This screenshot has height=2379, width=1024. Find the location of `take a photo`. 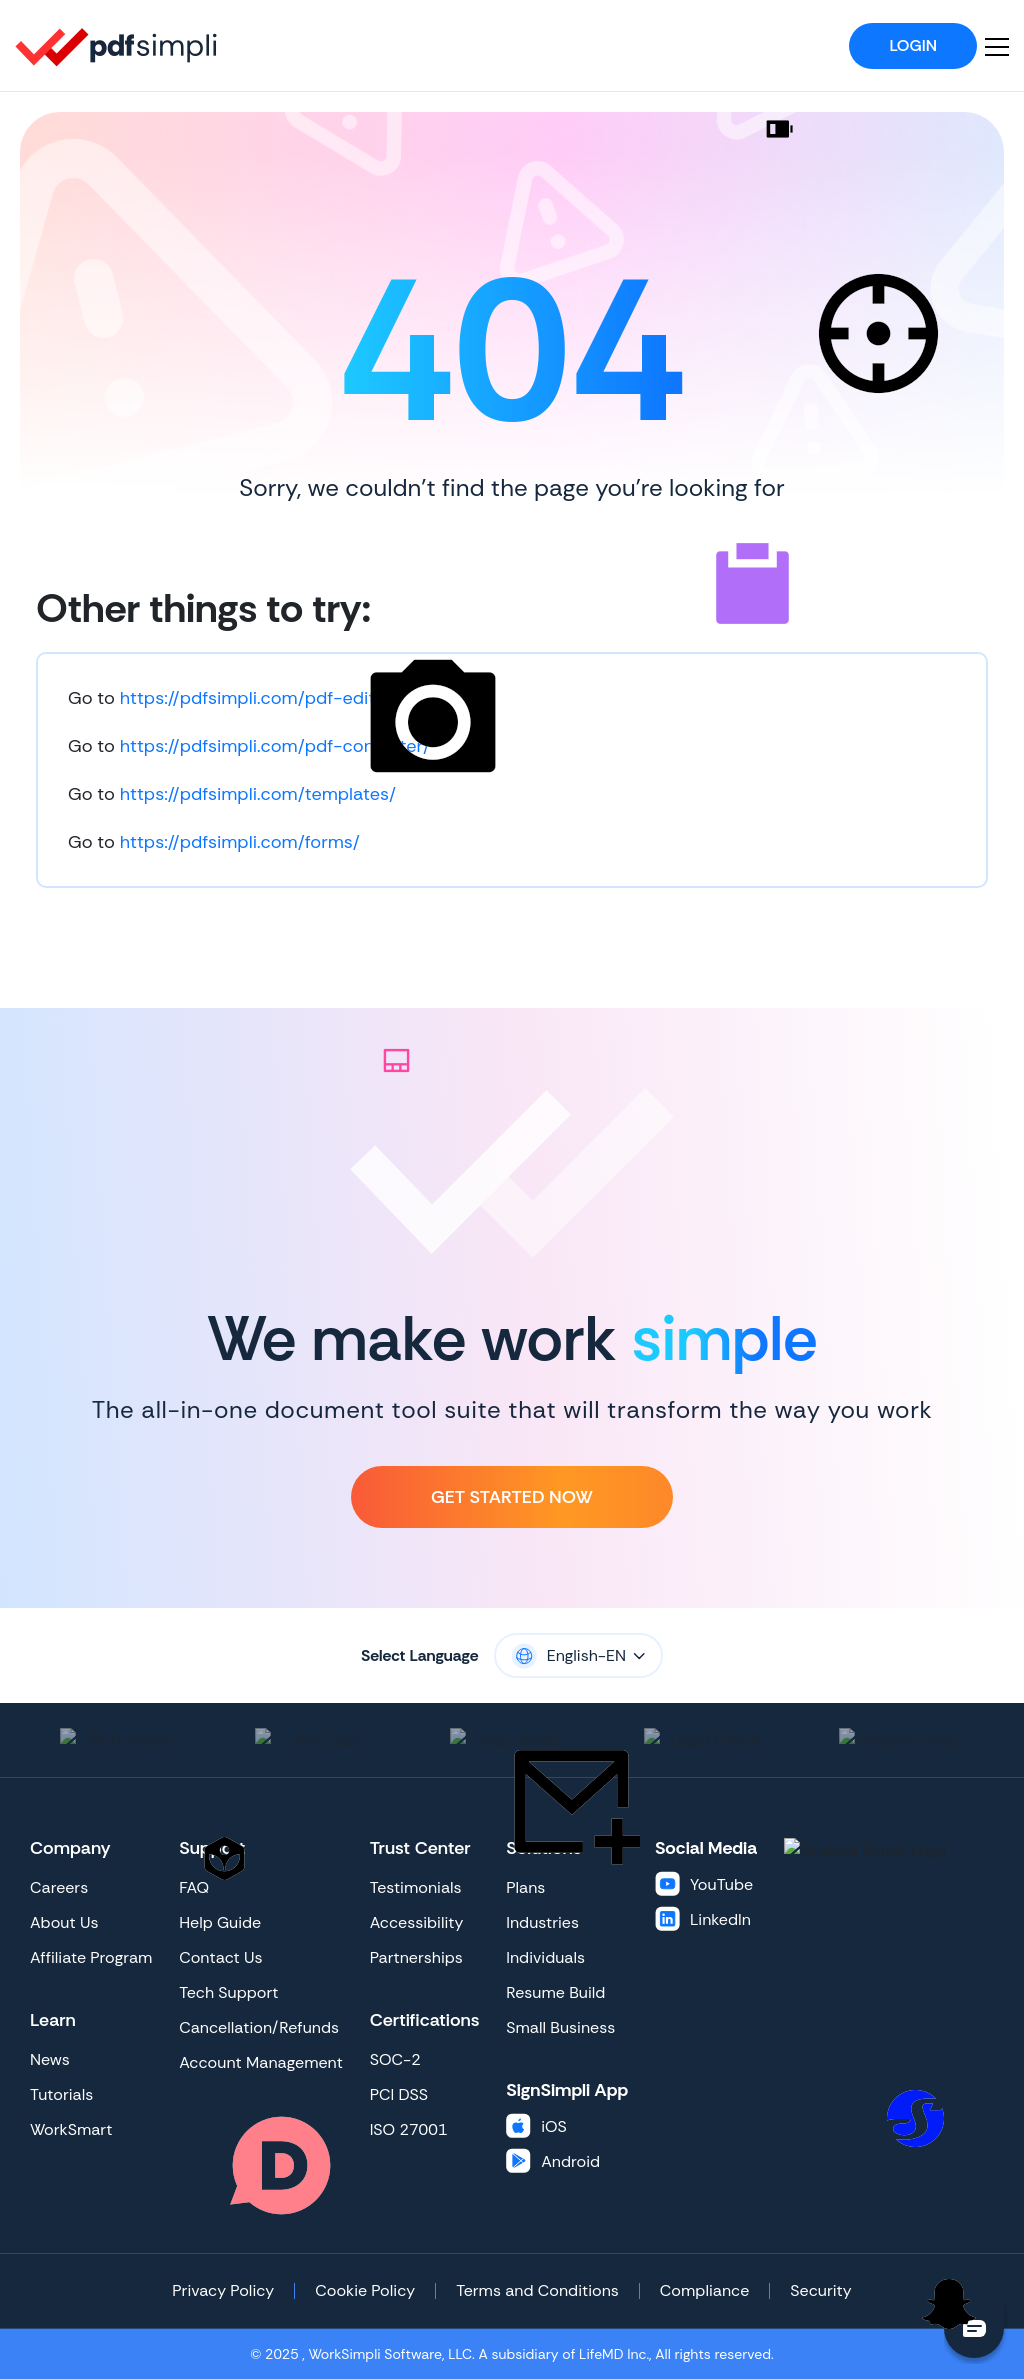

take a photo is located at coordinates (433, 716).